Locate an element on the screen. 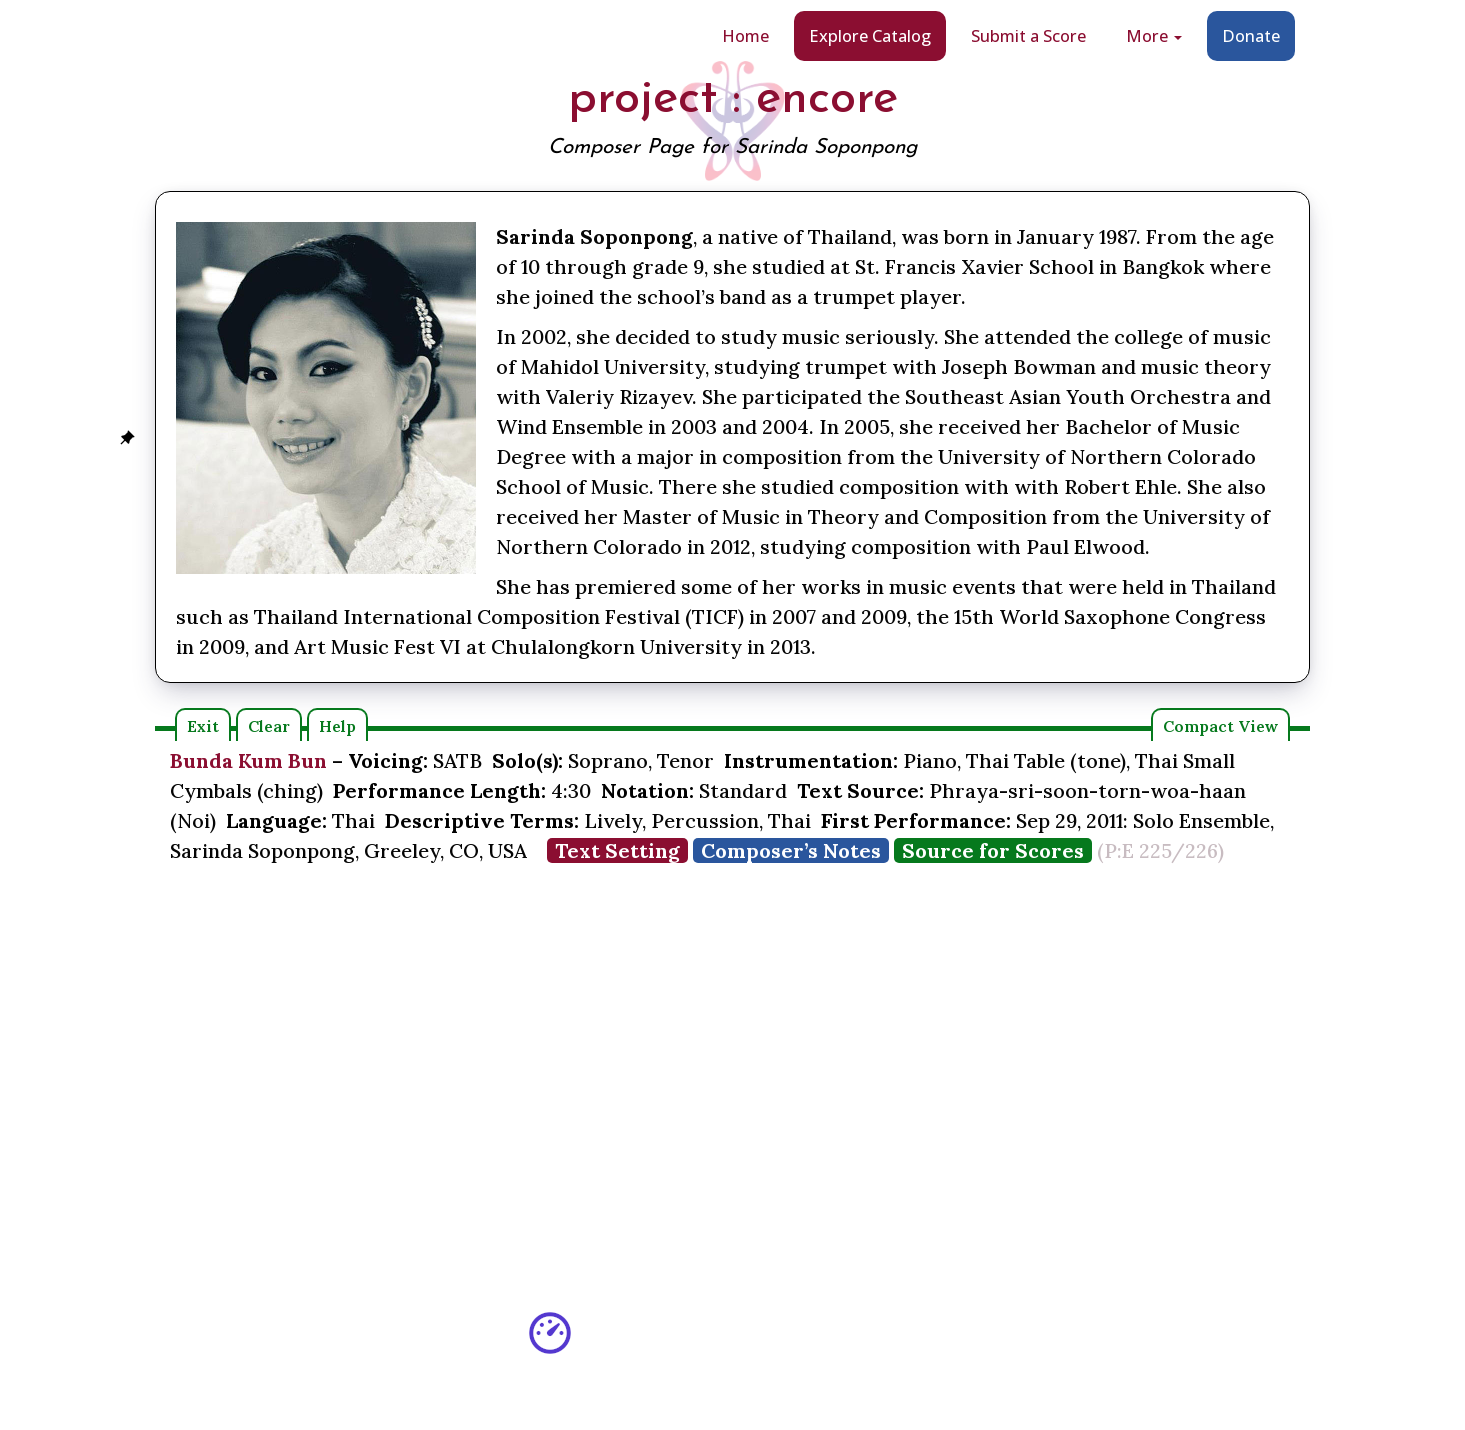  pin an item to keep it visible is located at coordinates (127, 438).